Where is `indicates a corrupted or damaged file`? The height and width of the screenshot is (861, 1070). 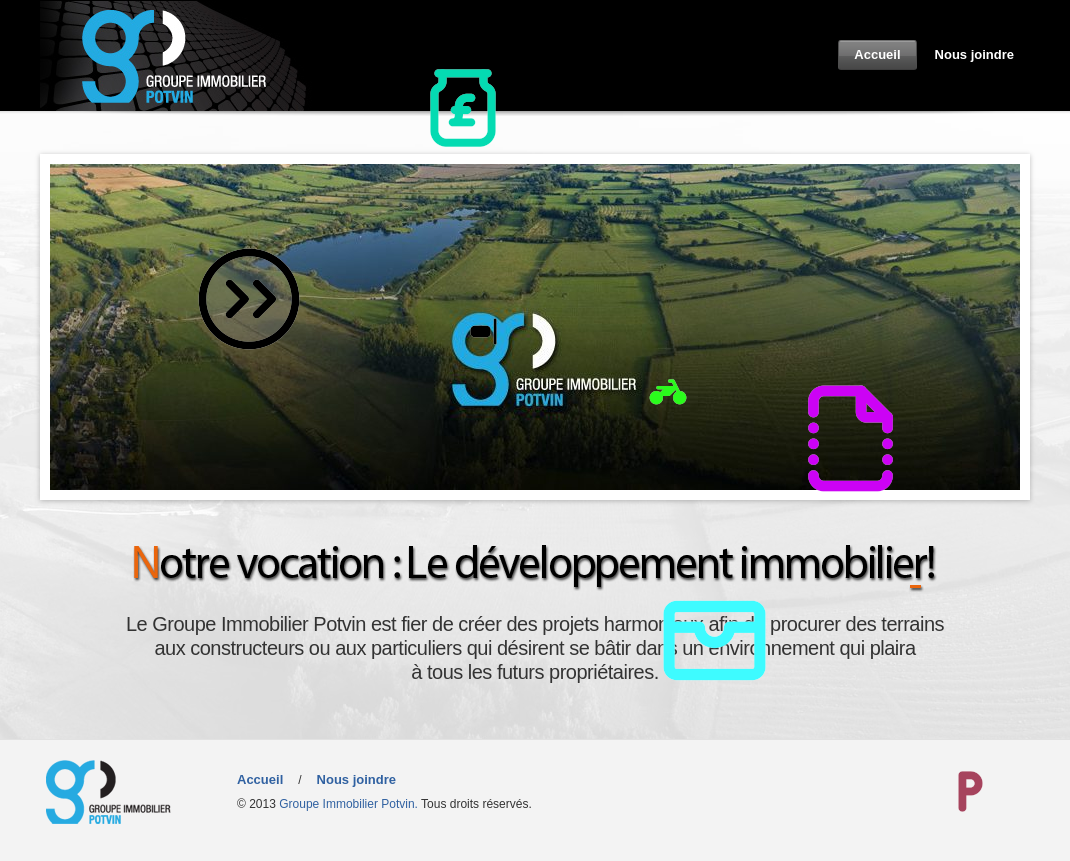 indicates a corrupted or damaged file is located at coordinates (850, 438).